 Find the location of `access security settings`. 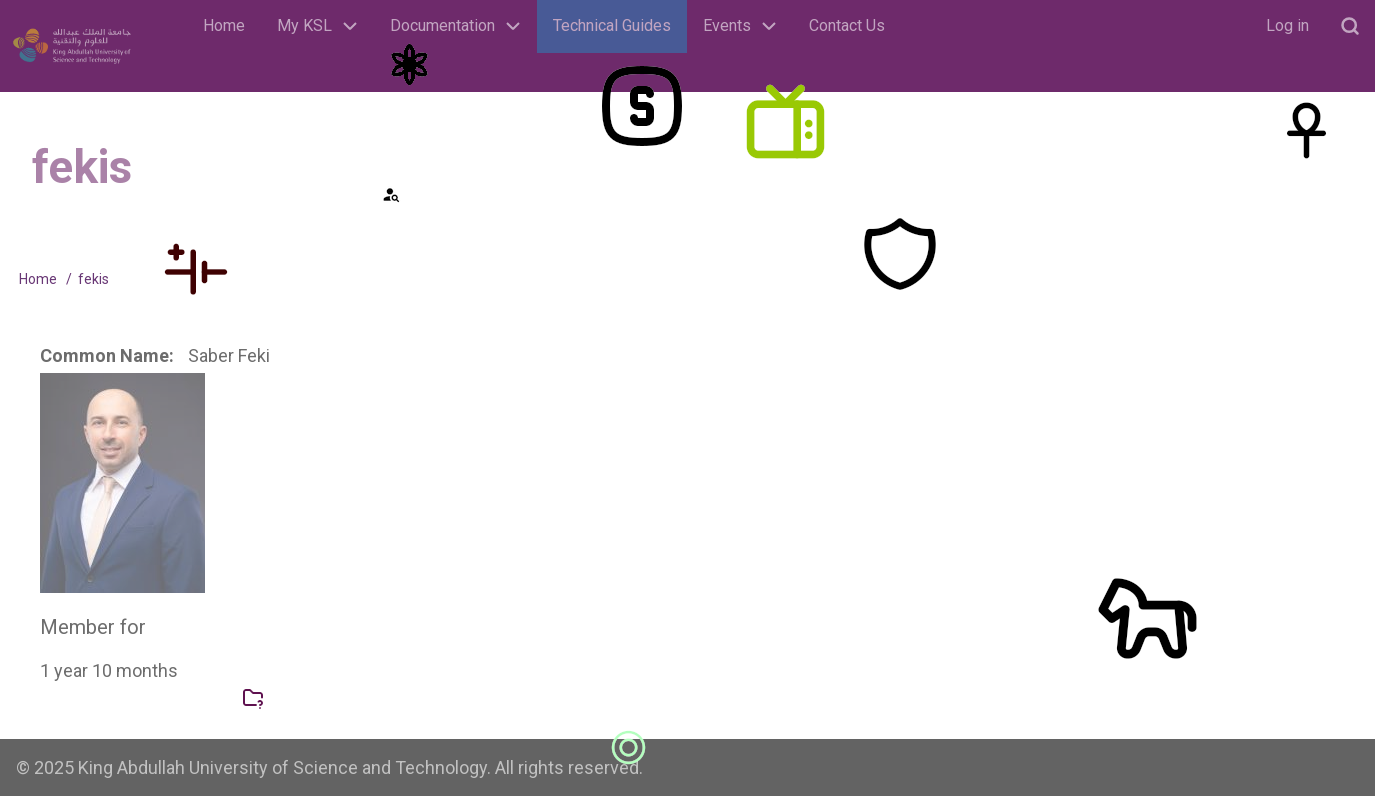

access security settings is located at coordinates (900, 254).